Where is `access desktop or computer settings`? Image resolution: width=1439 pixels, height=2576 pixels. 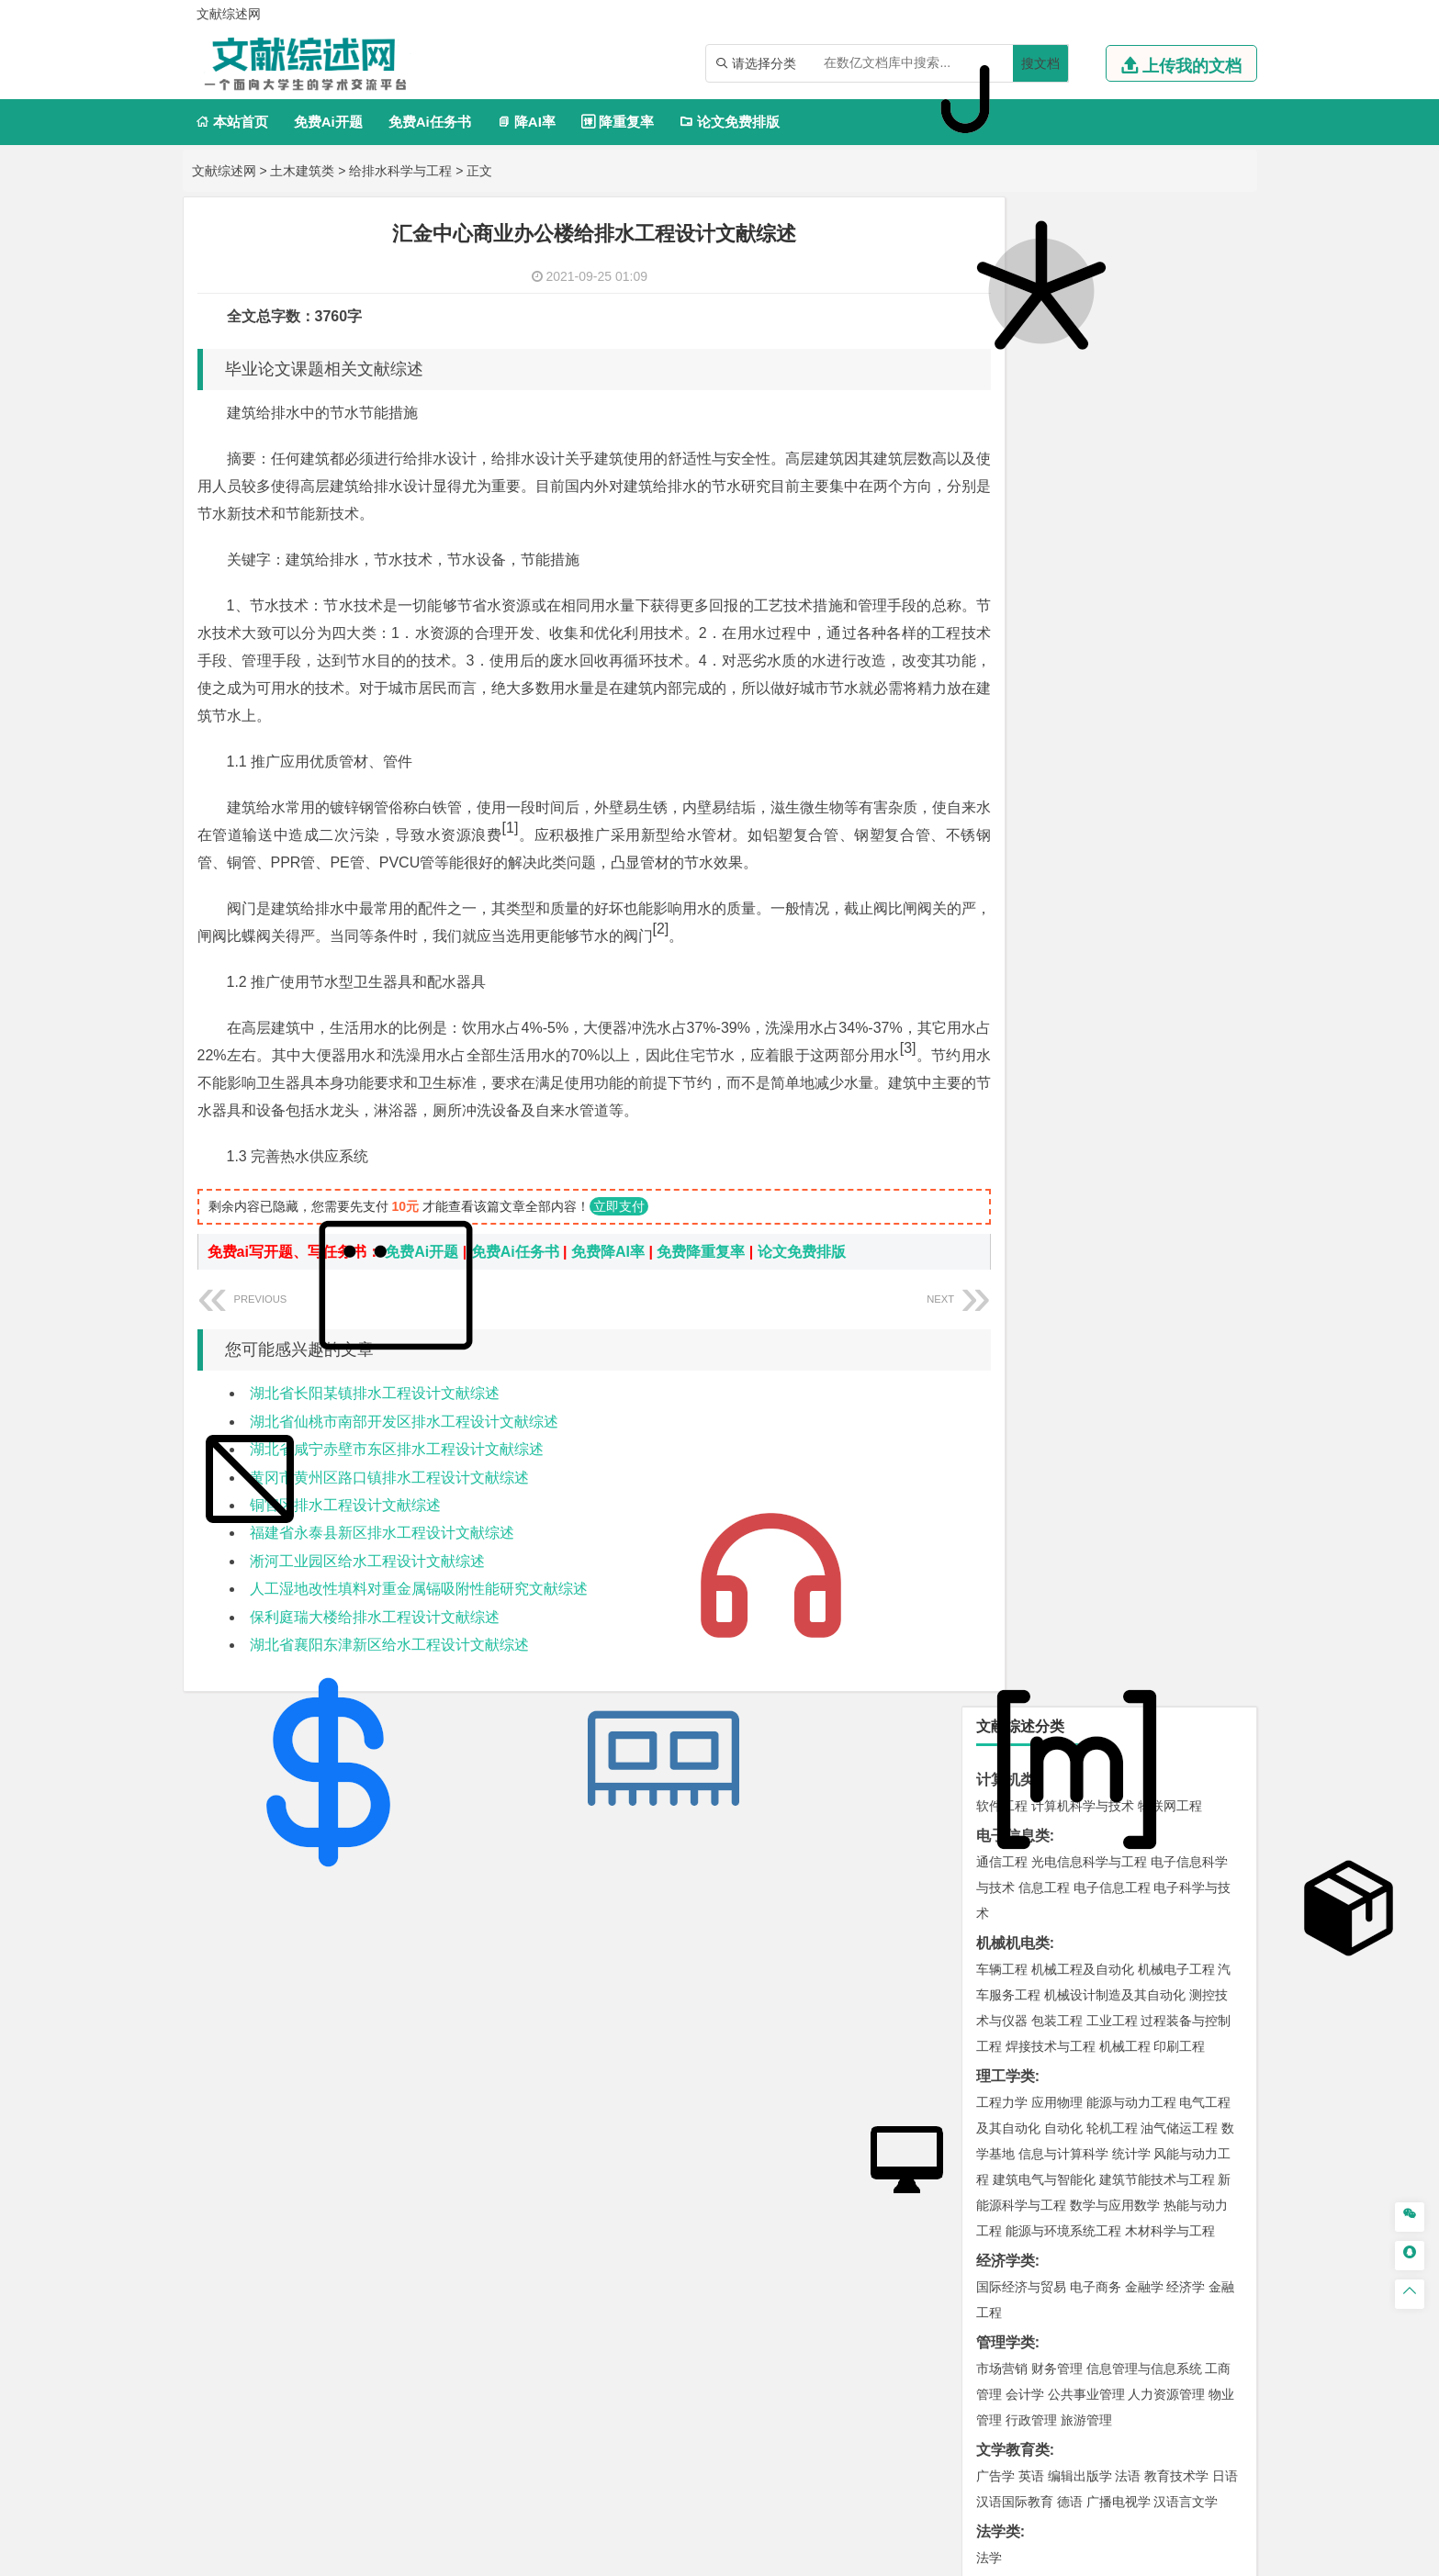 access desktop or computer settings is located at coordinates (906, 2159).